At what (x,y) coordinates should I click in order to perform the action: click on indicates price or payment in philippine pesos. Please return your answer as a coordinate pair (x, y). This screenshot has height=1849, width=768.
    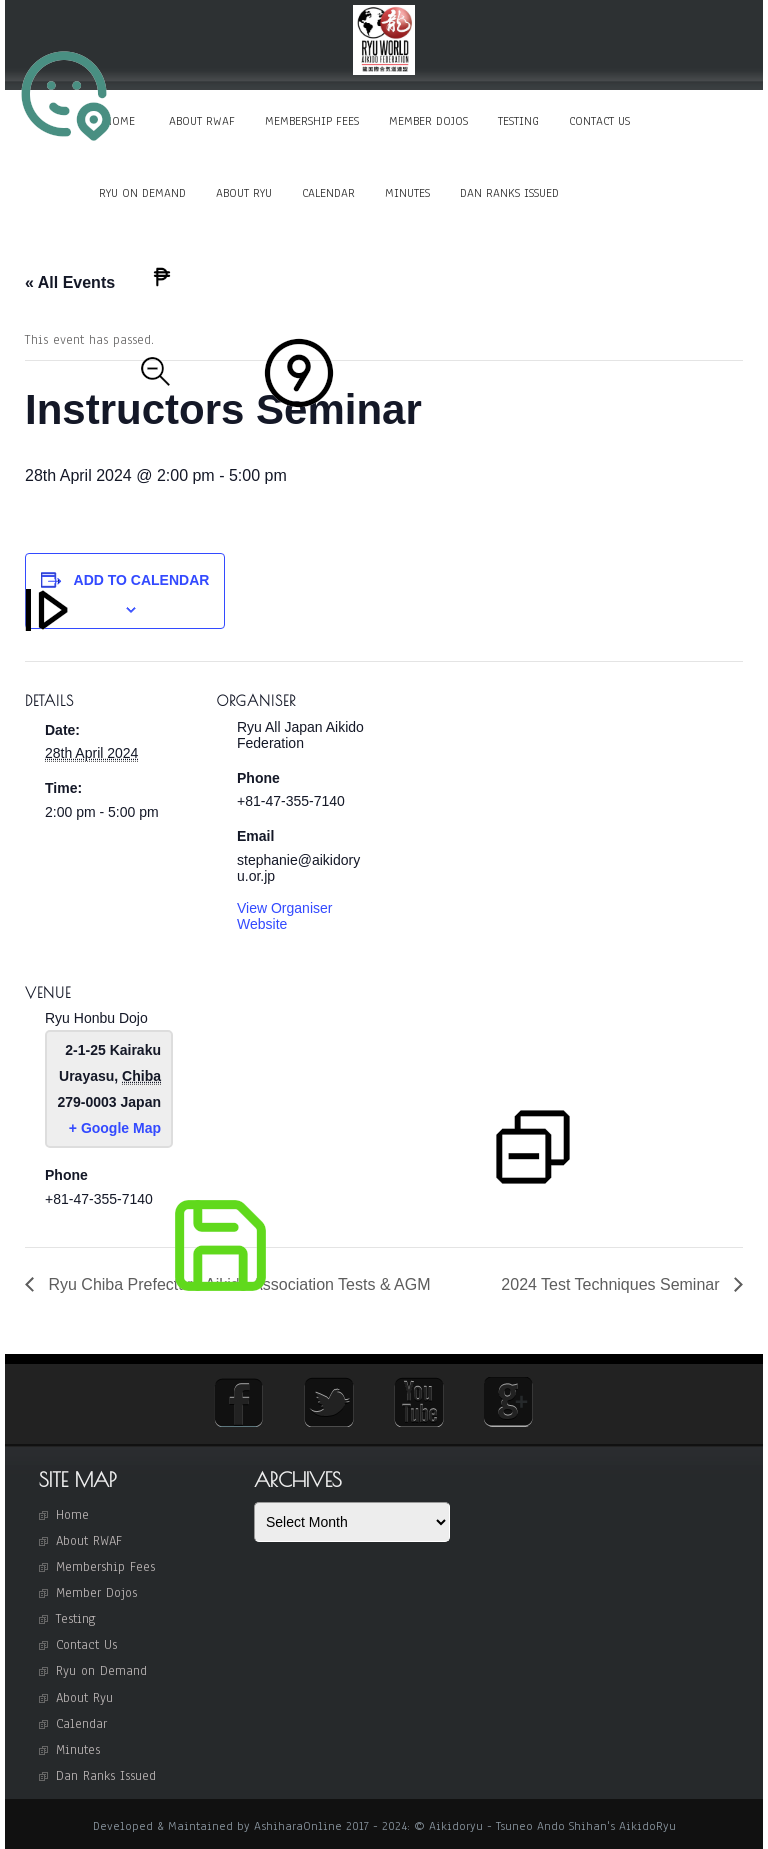
    Looking at the image, I should click on (162, 277).